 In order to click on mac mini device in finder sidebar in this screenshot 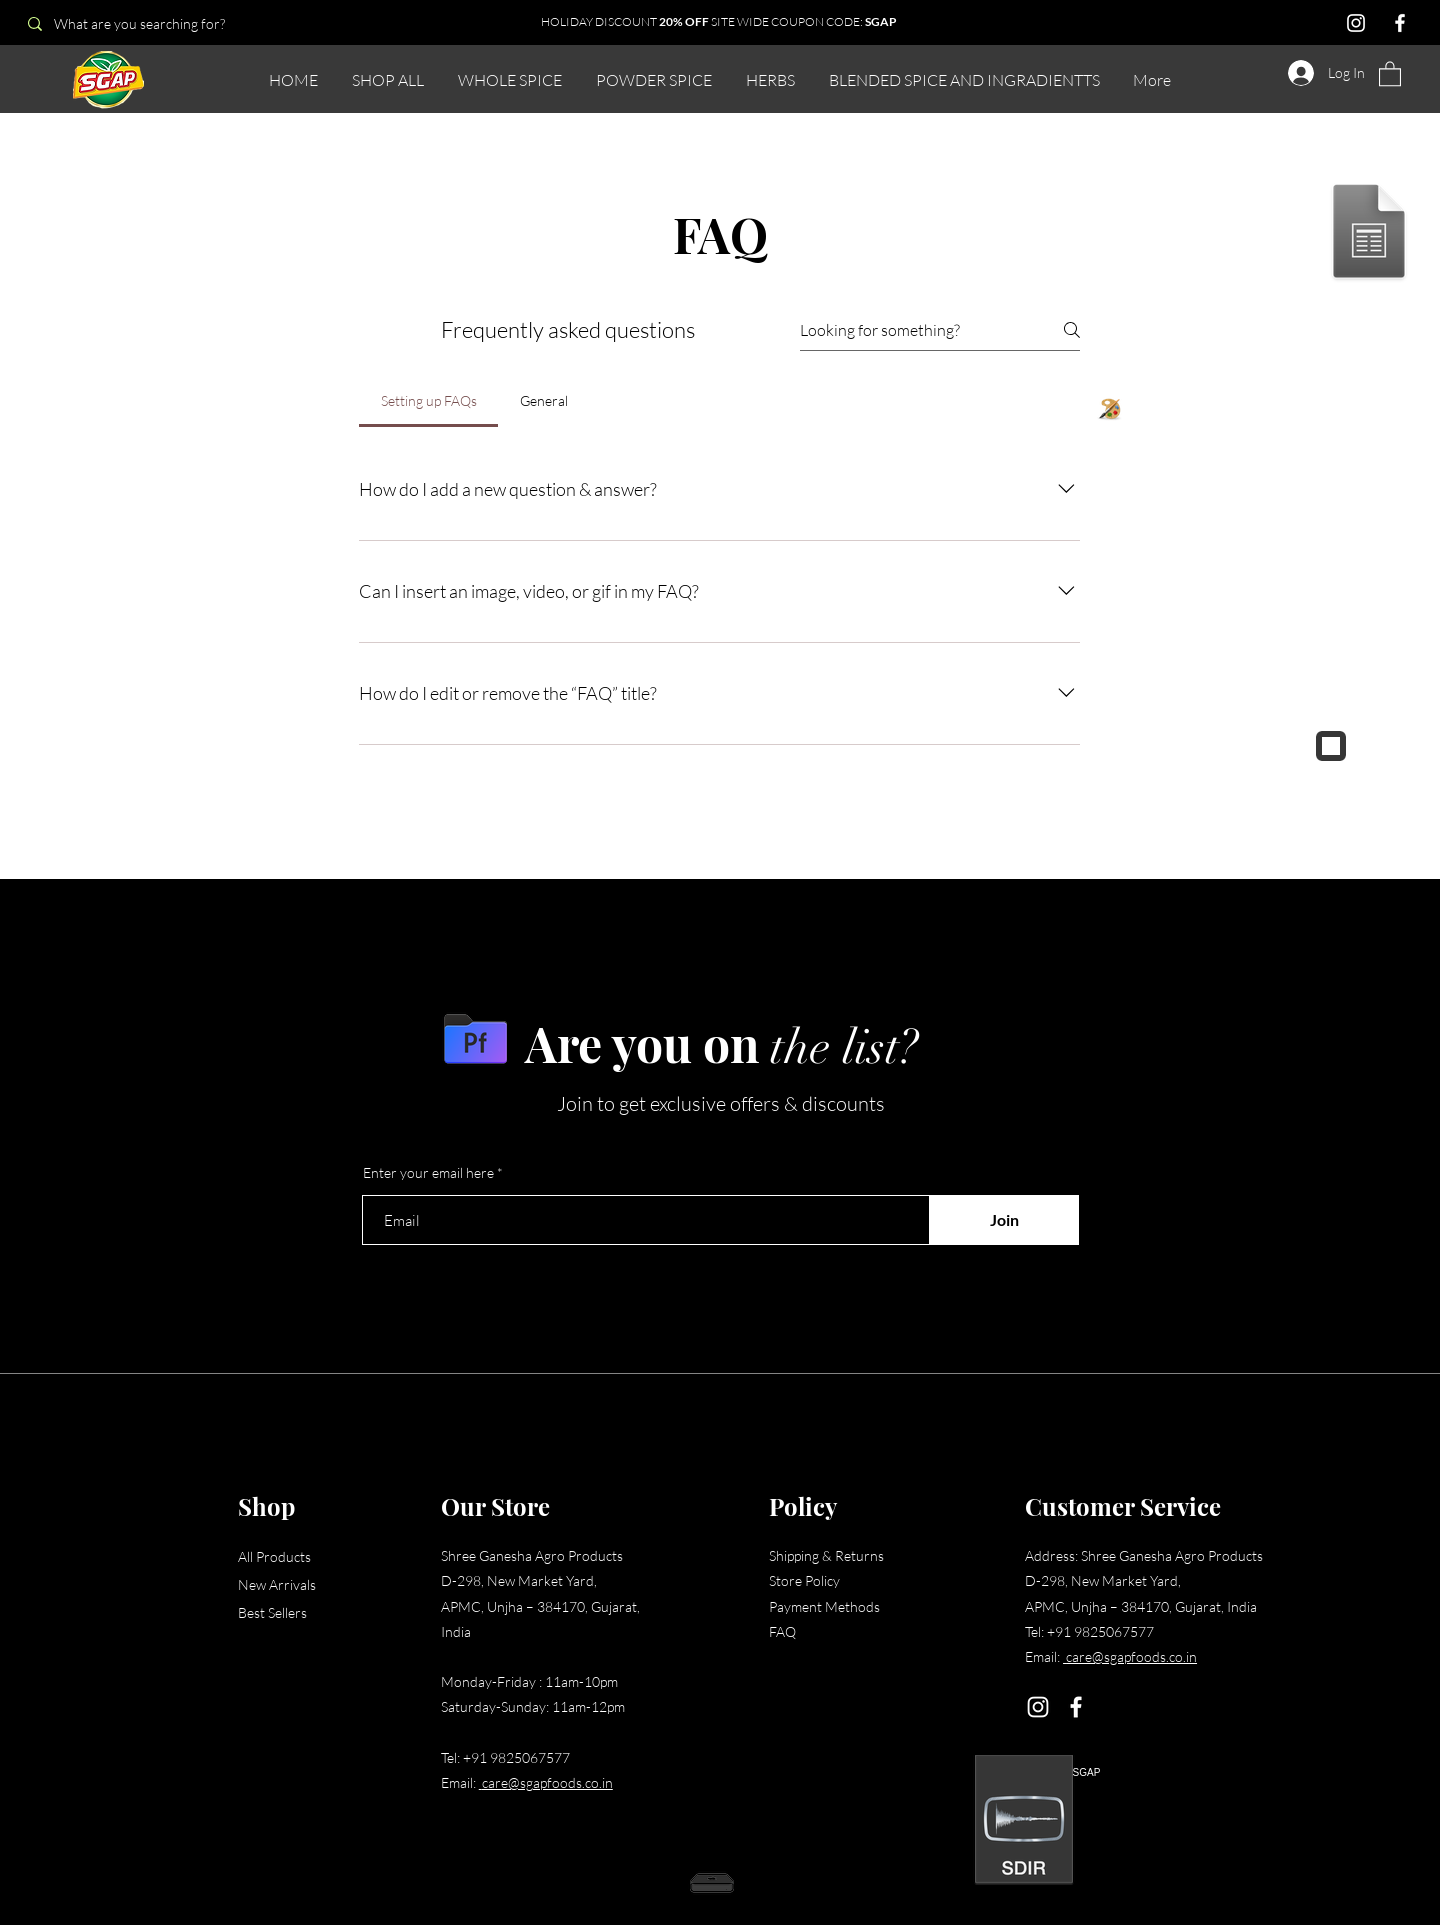, I will do `click(712, 1883)`.